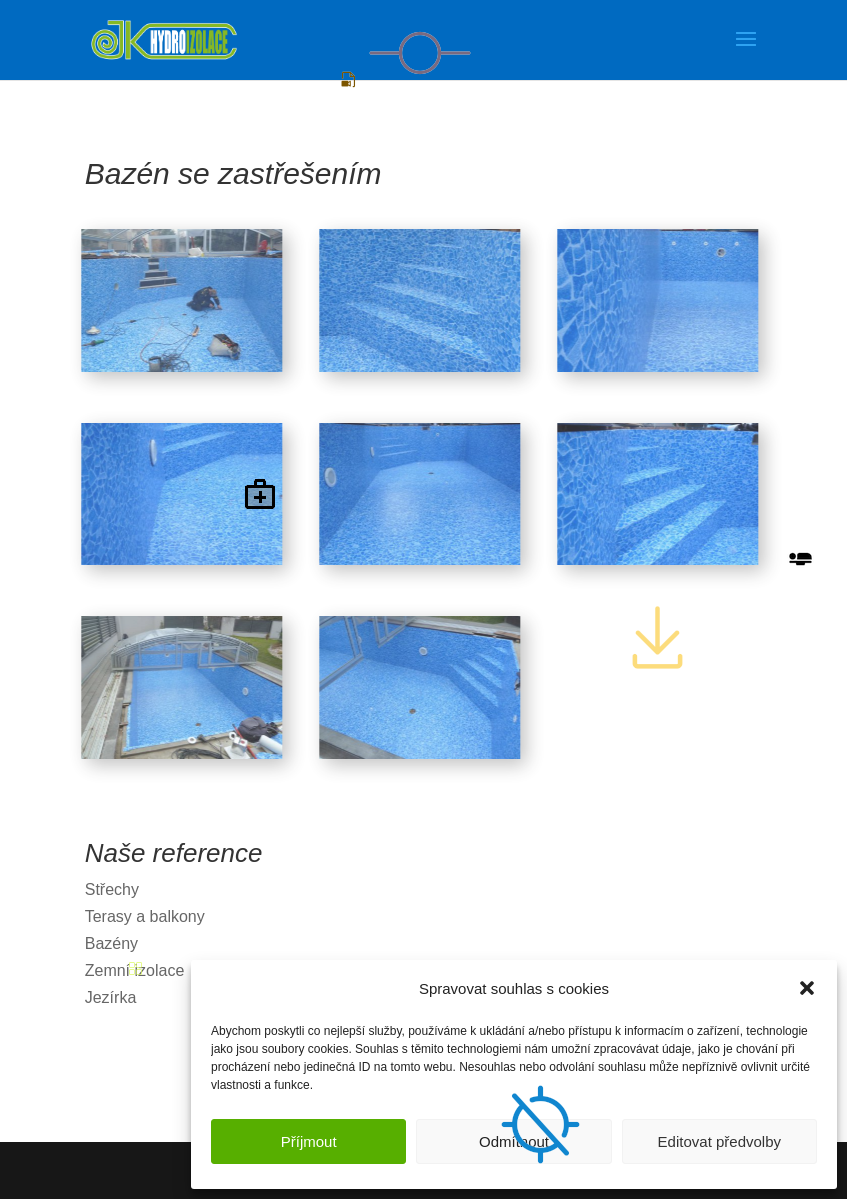  I want to click on view all apps or menu grid, so click(135, 968).